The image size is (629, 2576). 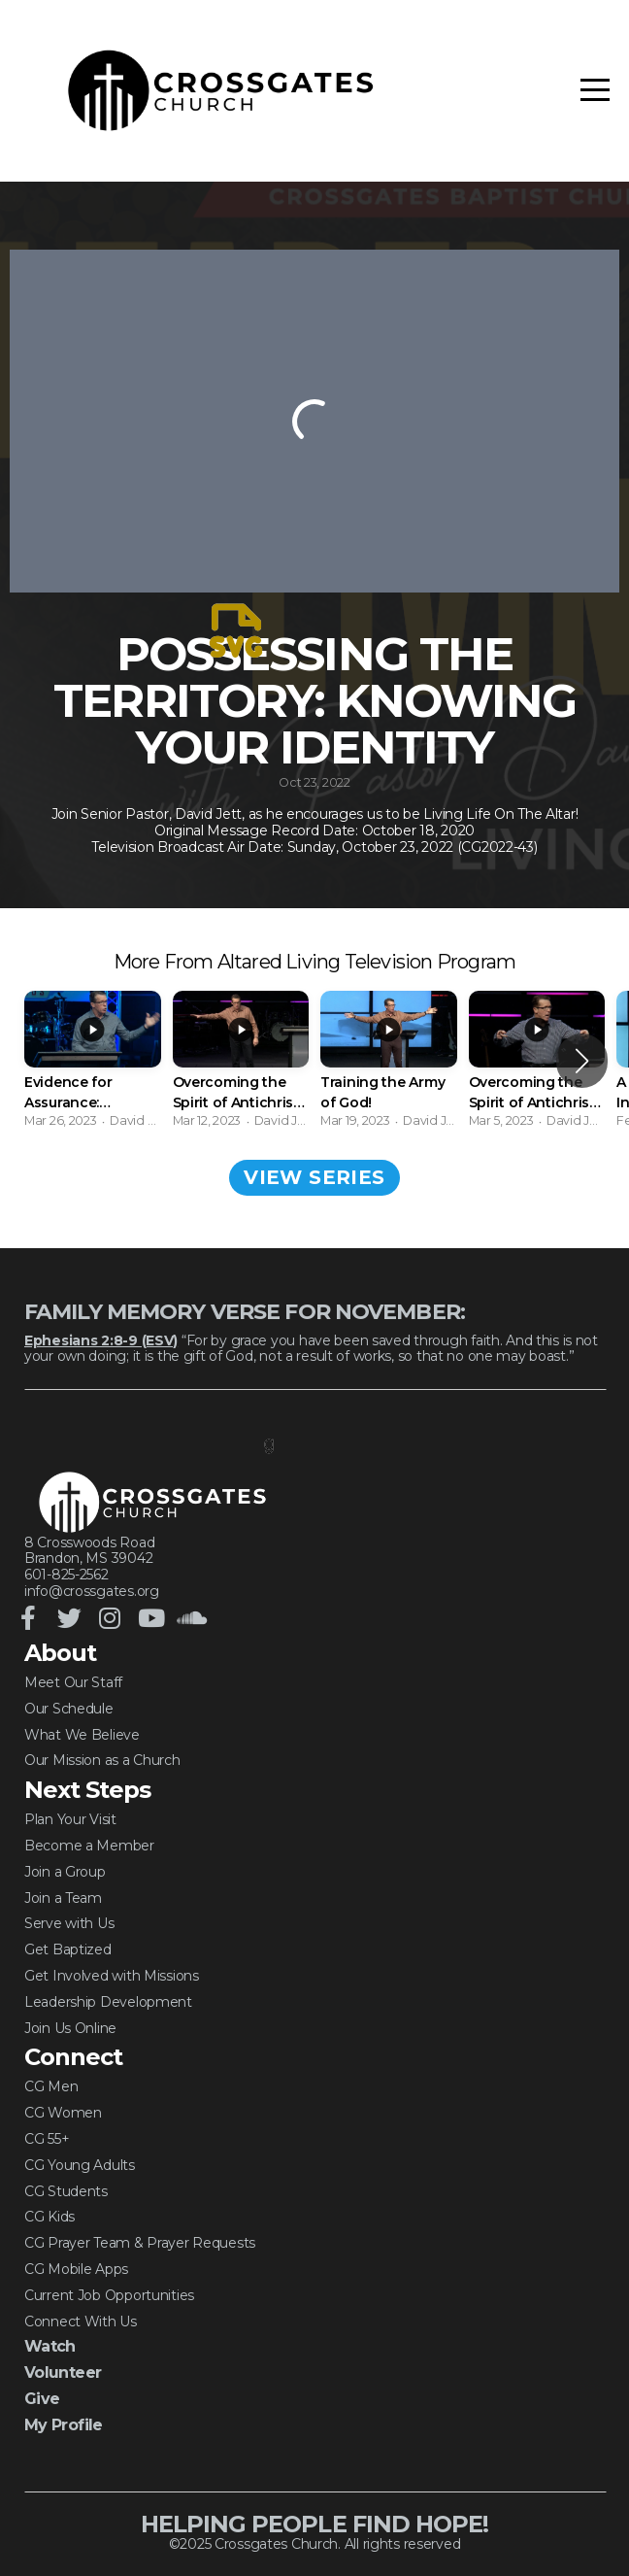 I want to click on open an SVG file, so click(x=236, y=632).